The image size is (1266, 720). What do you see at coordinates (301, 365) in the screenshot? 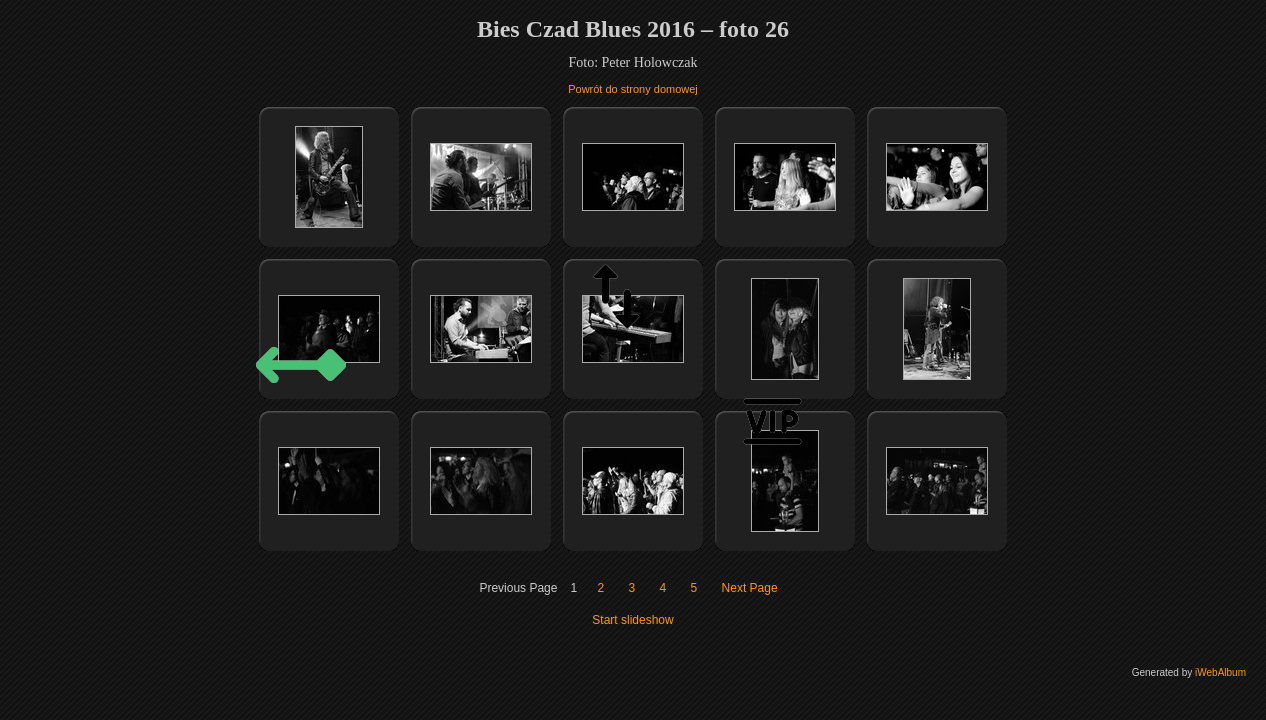
I see `go back or return to previous step` at bounding box center [301, 365].